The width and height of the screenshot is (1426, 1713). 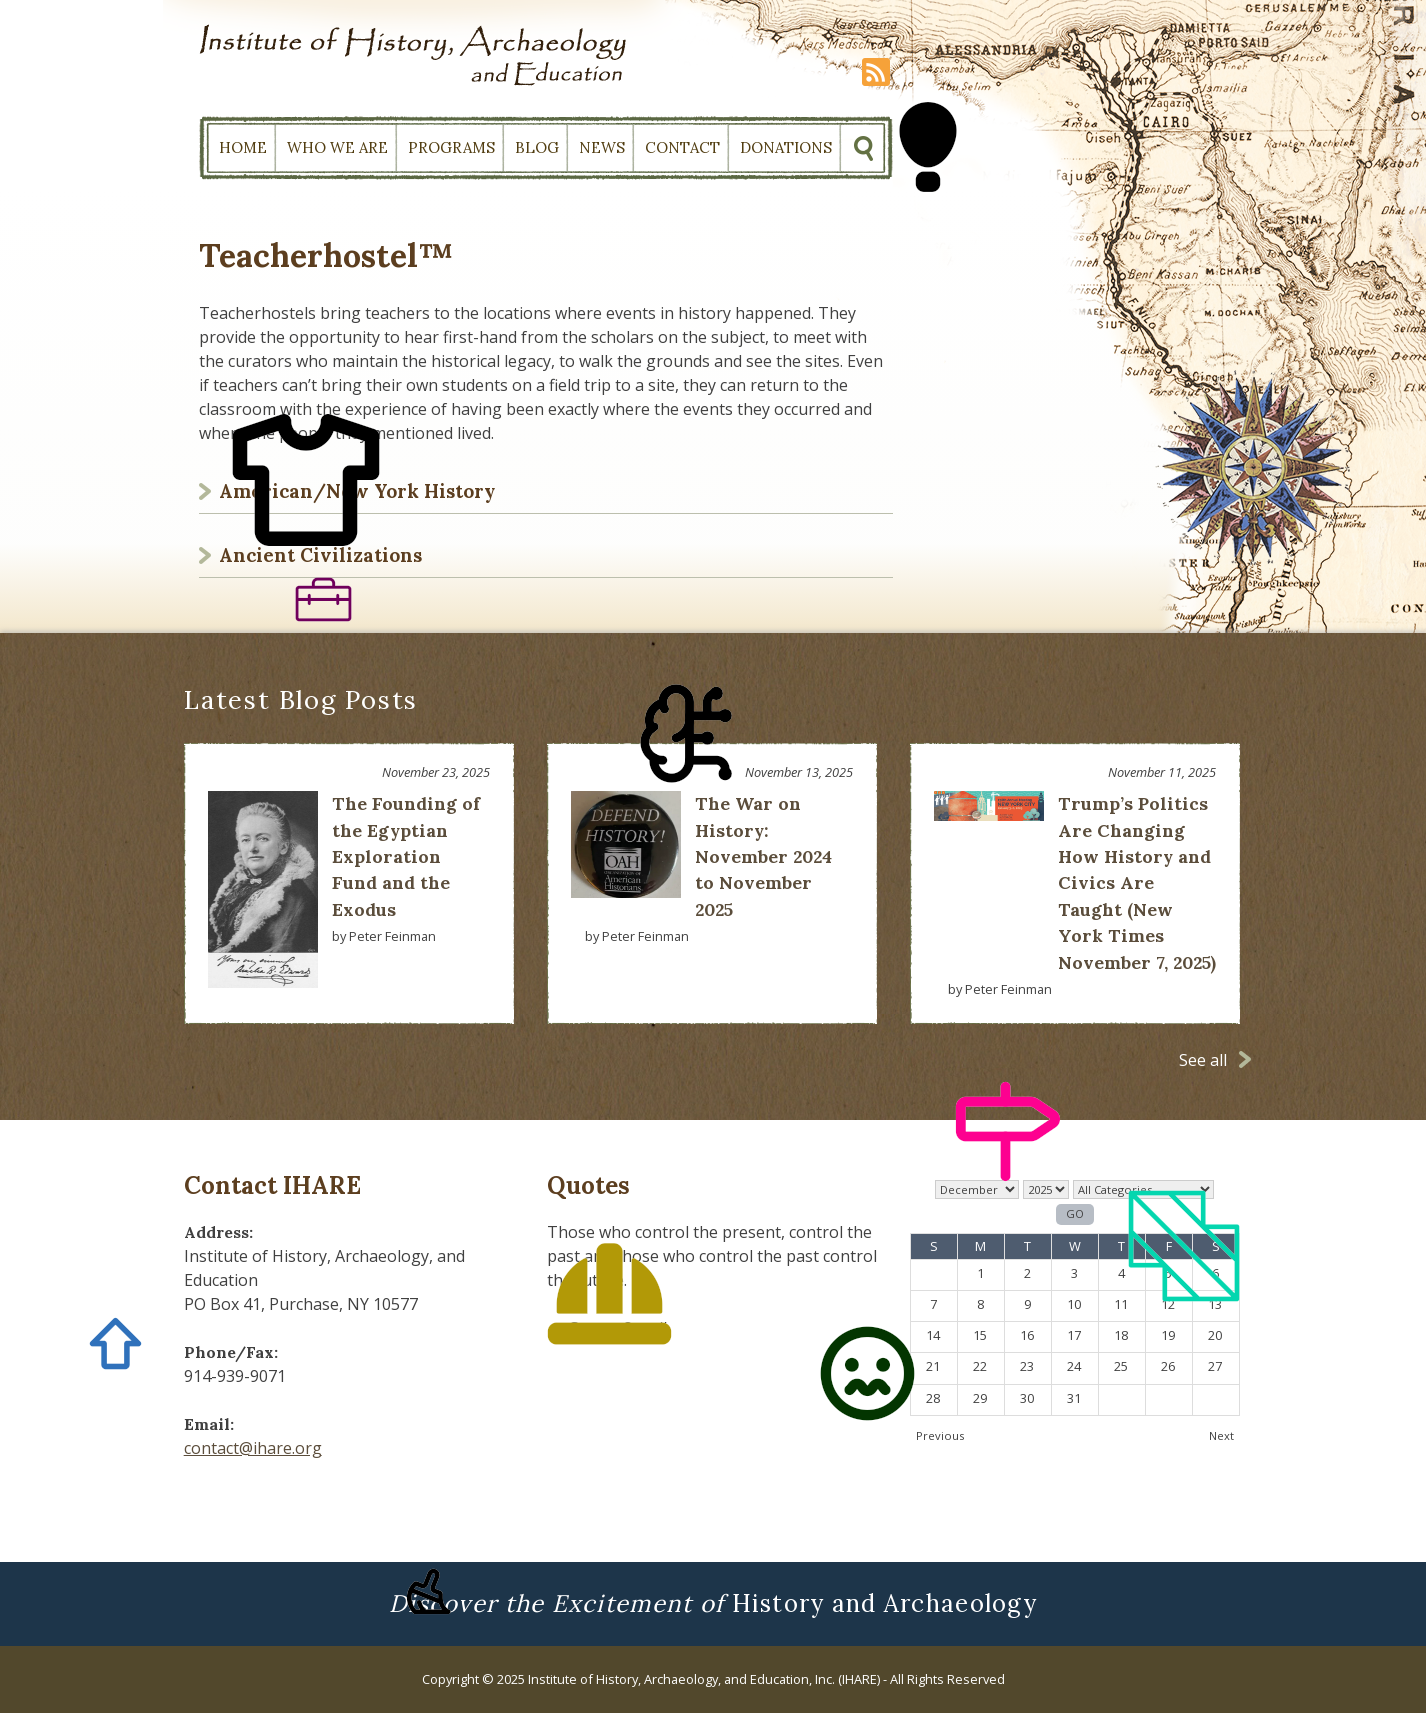 What do you see at coordinates (928, 147) in the screenshot?
I see `access travel or adventure features` at bounding box center [928, 147].